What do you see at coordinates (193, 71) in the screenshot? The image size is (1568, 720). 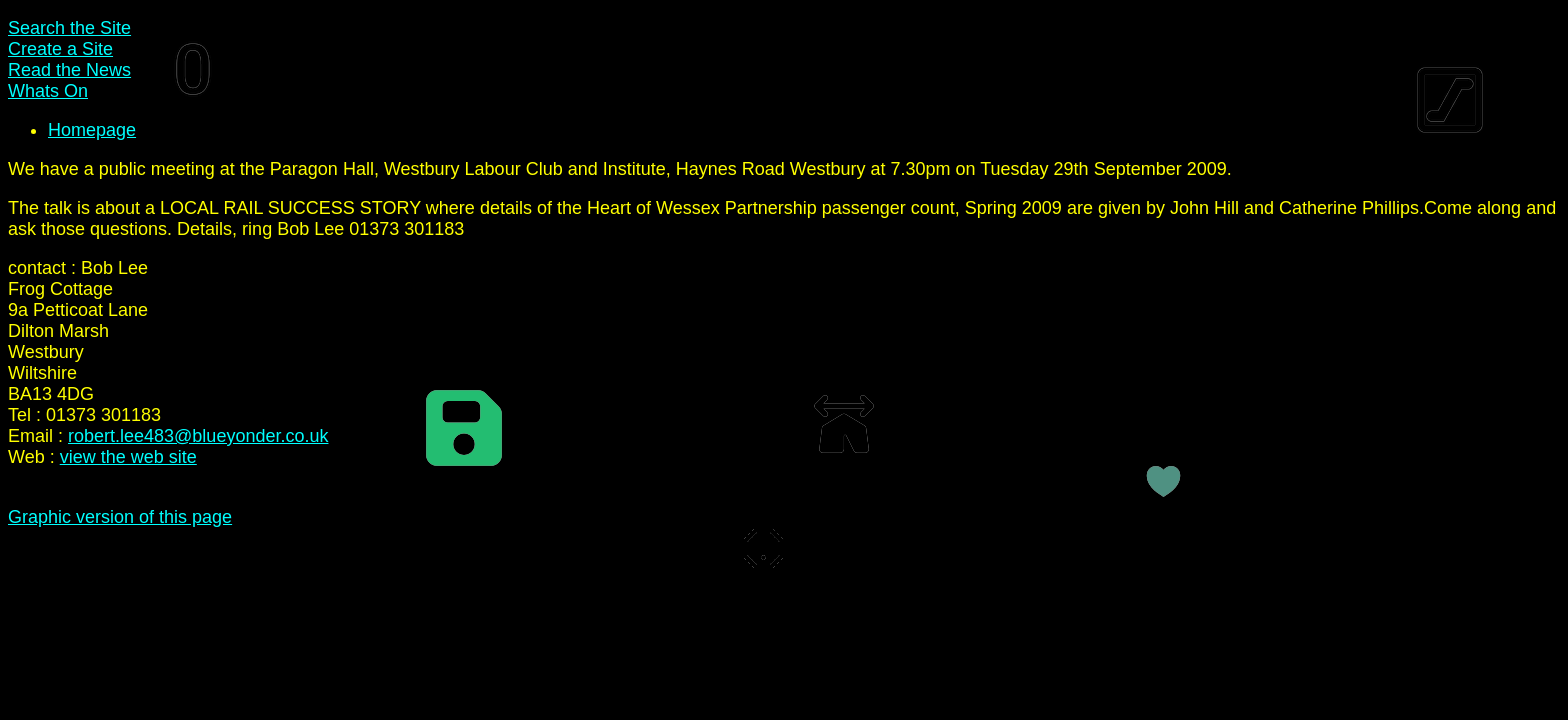 I see `set exposure compensation to zero` at bounding box center [193, 71].